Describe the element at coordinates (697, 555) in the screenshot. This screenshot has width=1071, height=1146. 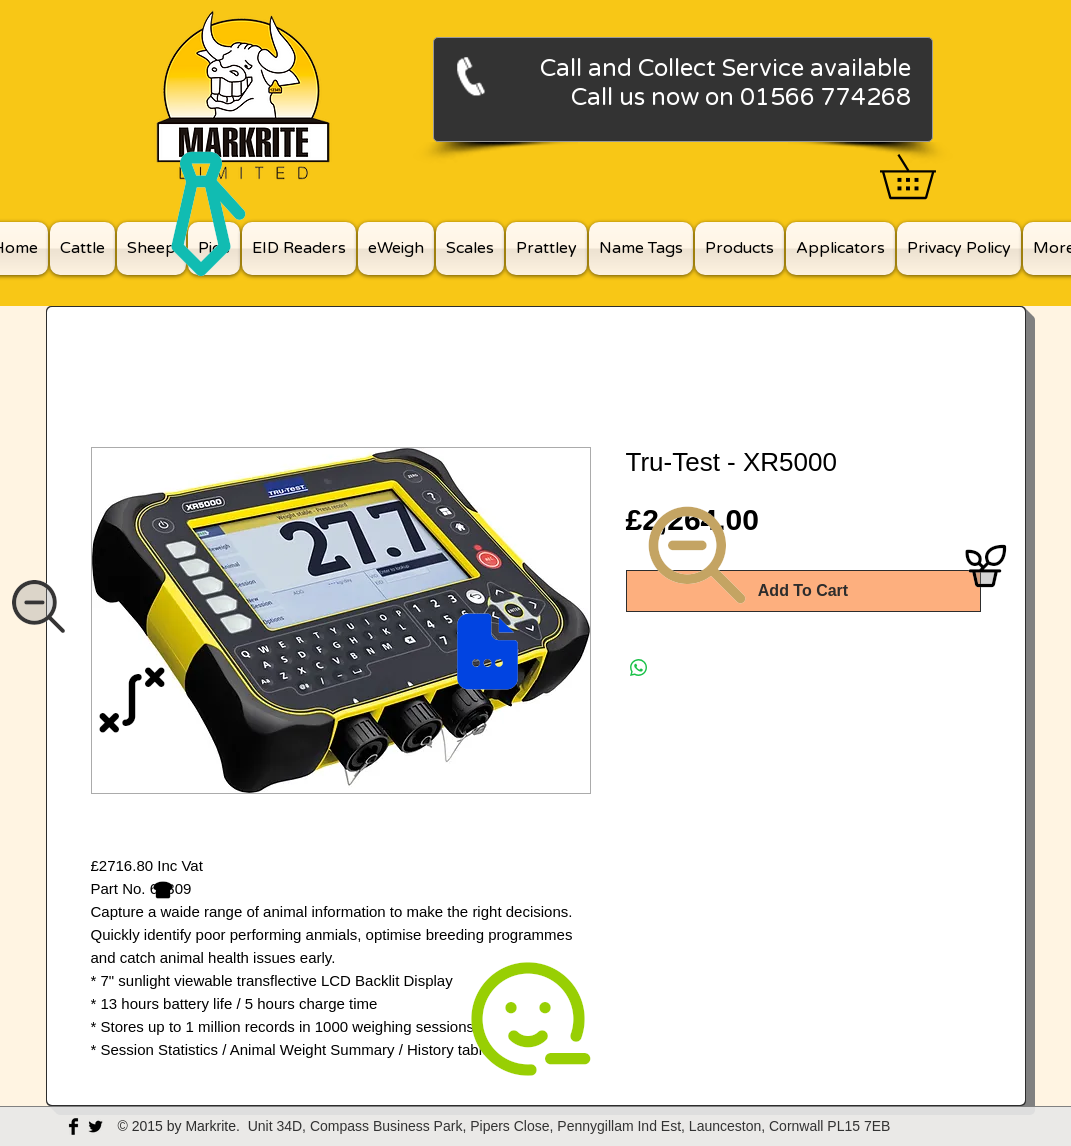
I see `zoom out to see more content` at that location.